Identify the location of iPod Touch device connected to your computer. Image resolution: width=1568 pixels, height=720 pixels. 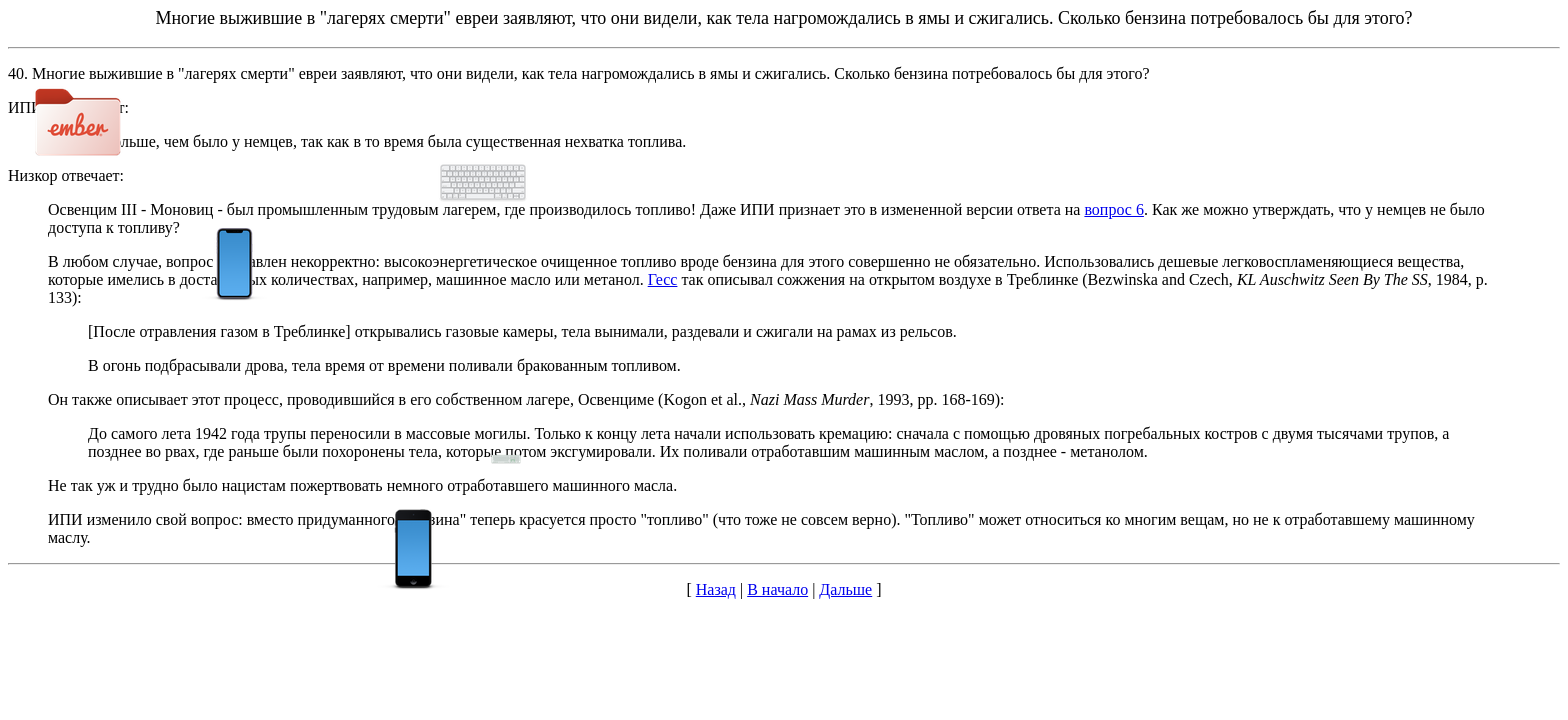
(413, 549).